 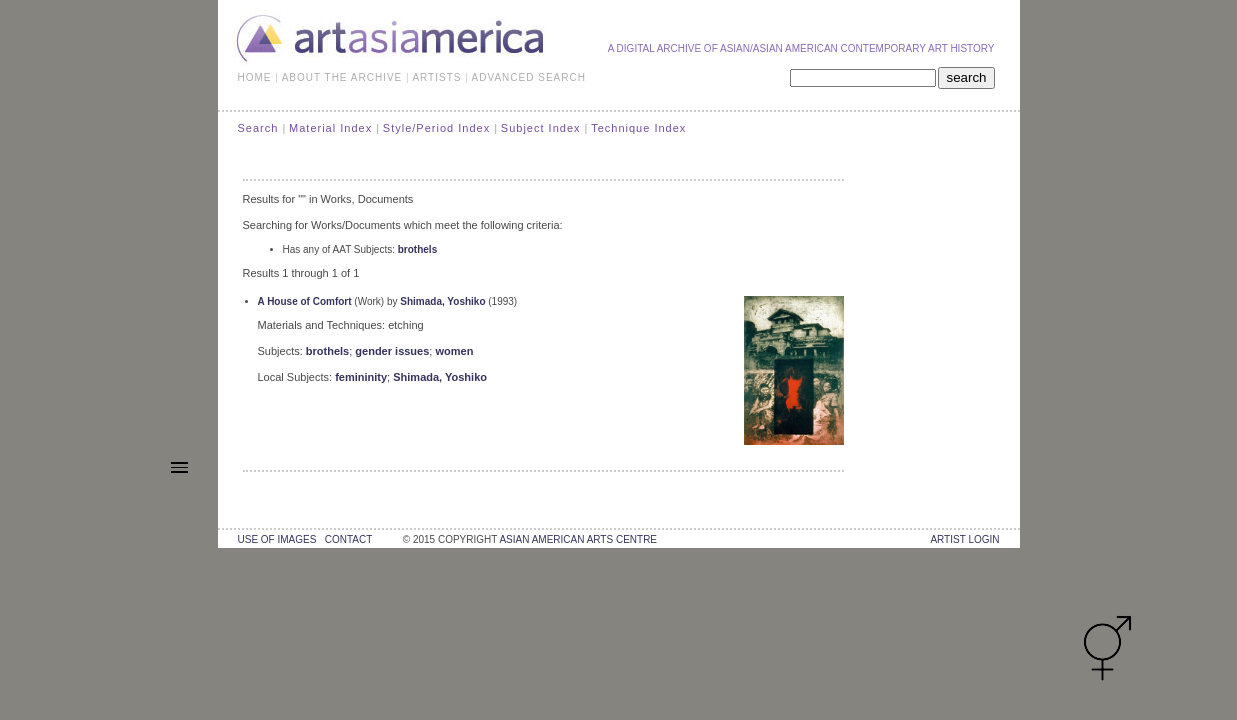 What do you see at coordinates (179, 467) in the screenshot?
I see `open navigation menu` at bounding box center [179, 467].